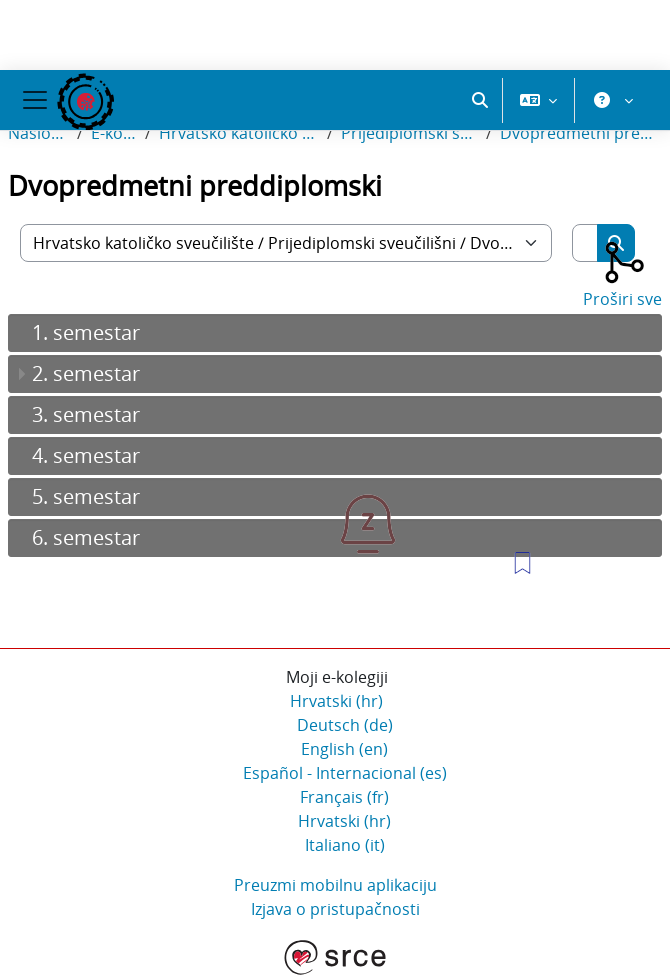  What do you see at coordinates (368, 524) in the screenshot?
I see `notifications are snoozed` at bounding box center [368, 524].